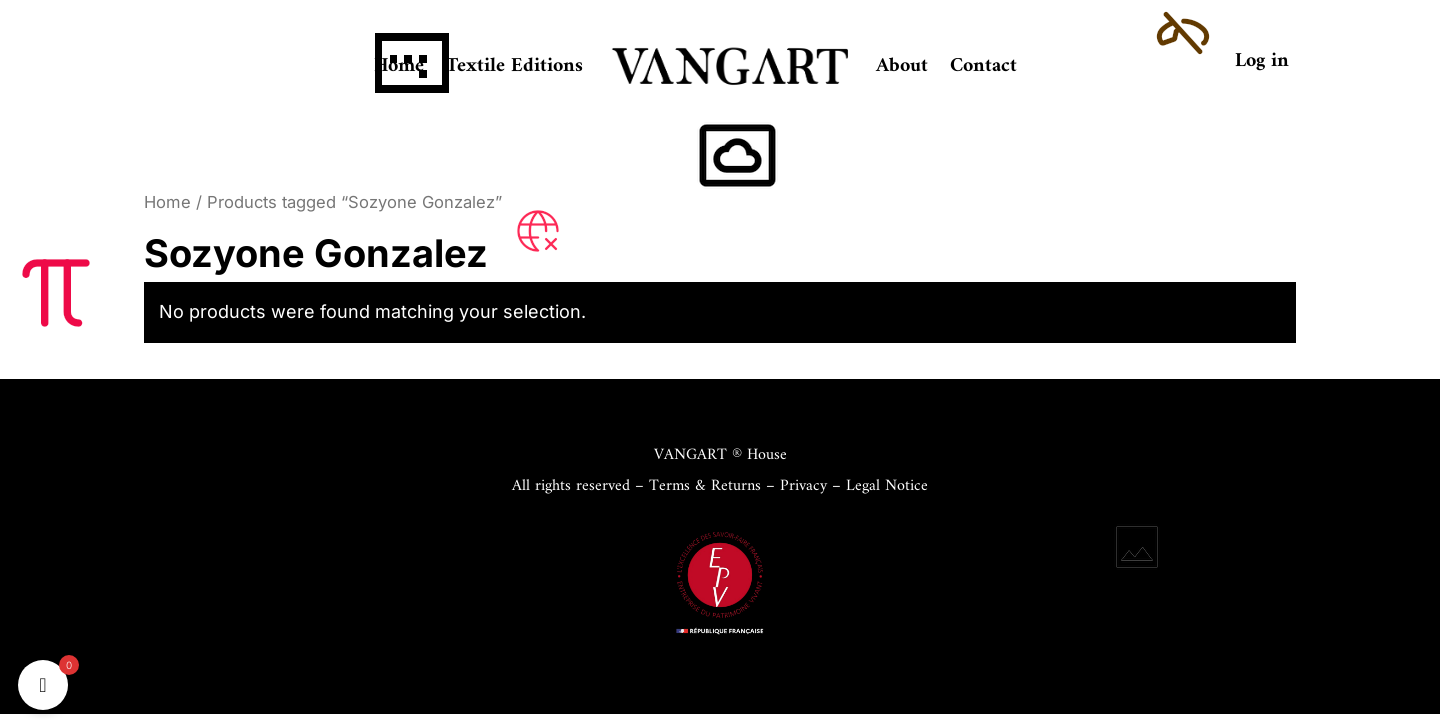 The width and height of the screenshot is (1440, 720). I want to click on adjust image aspect ratio settings, so click(412, 63).